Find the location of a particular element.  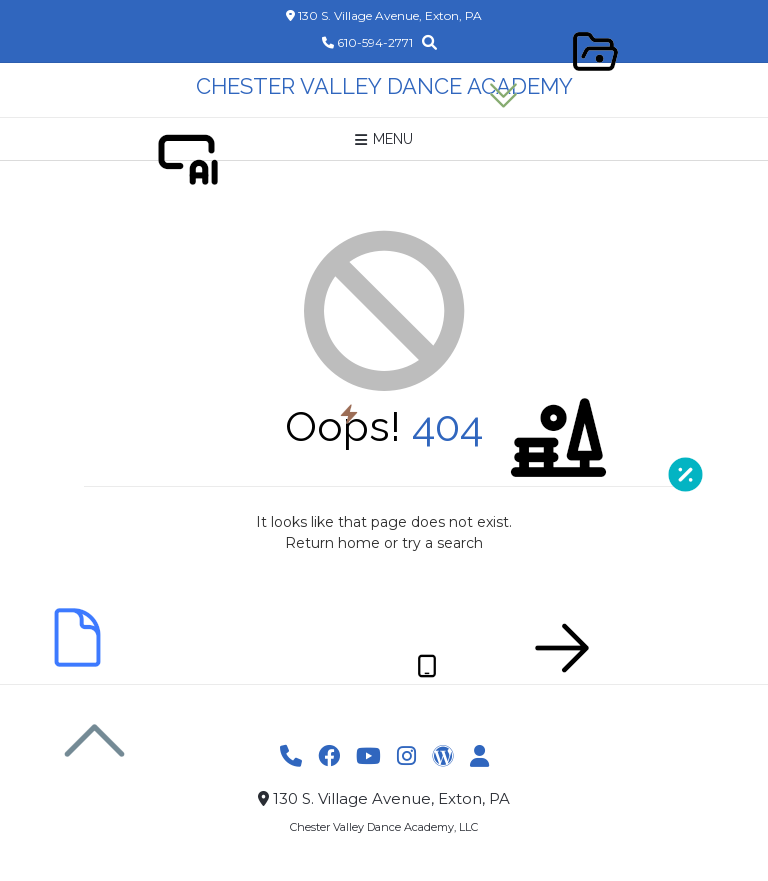

view document is located at coordinates (77, 637).